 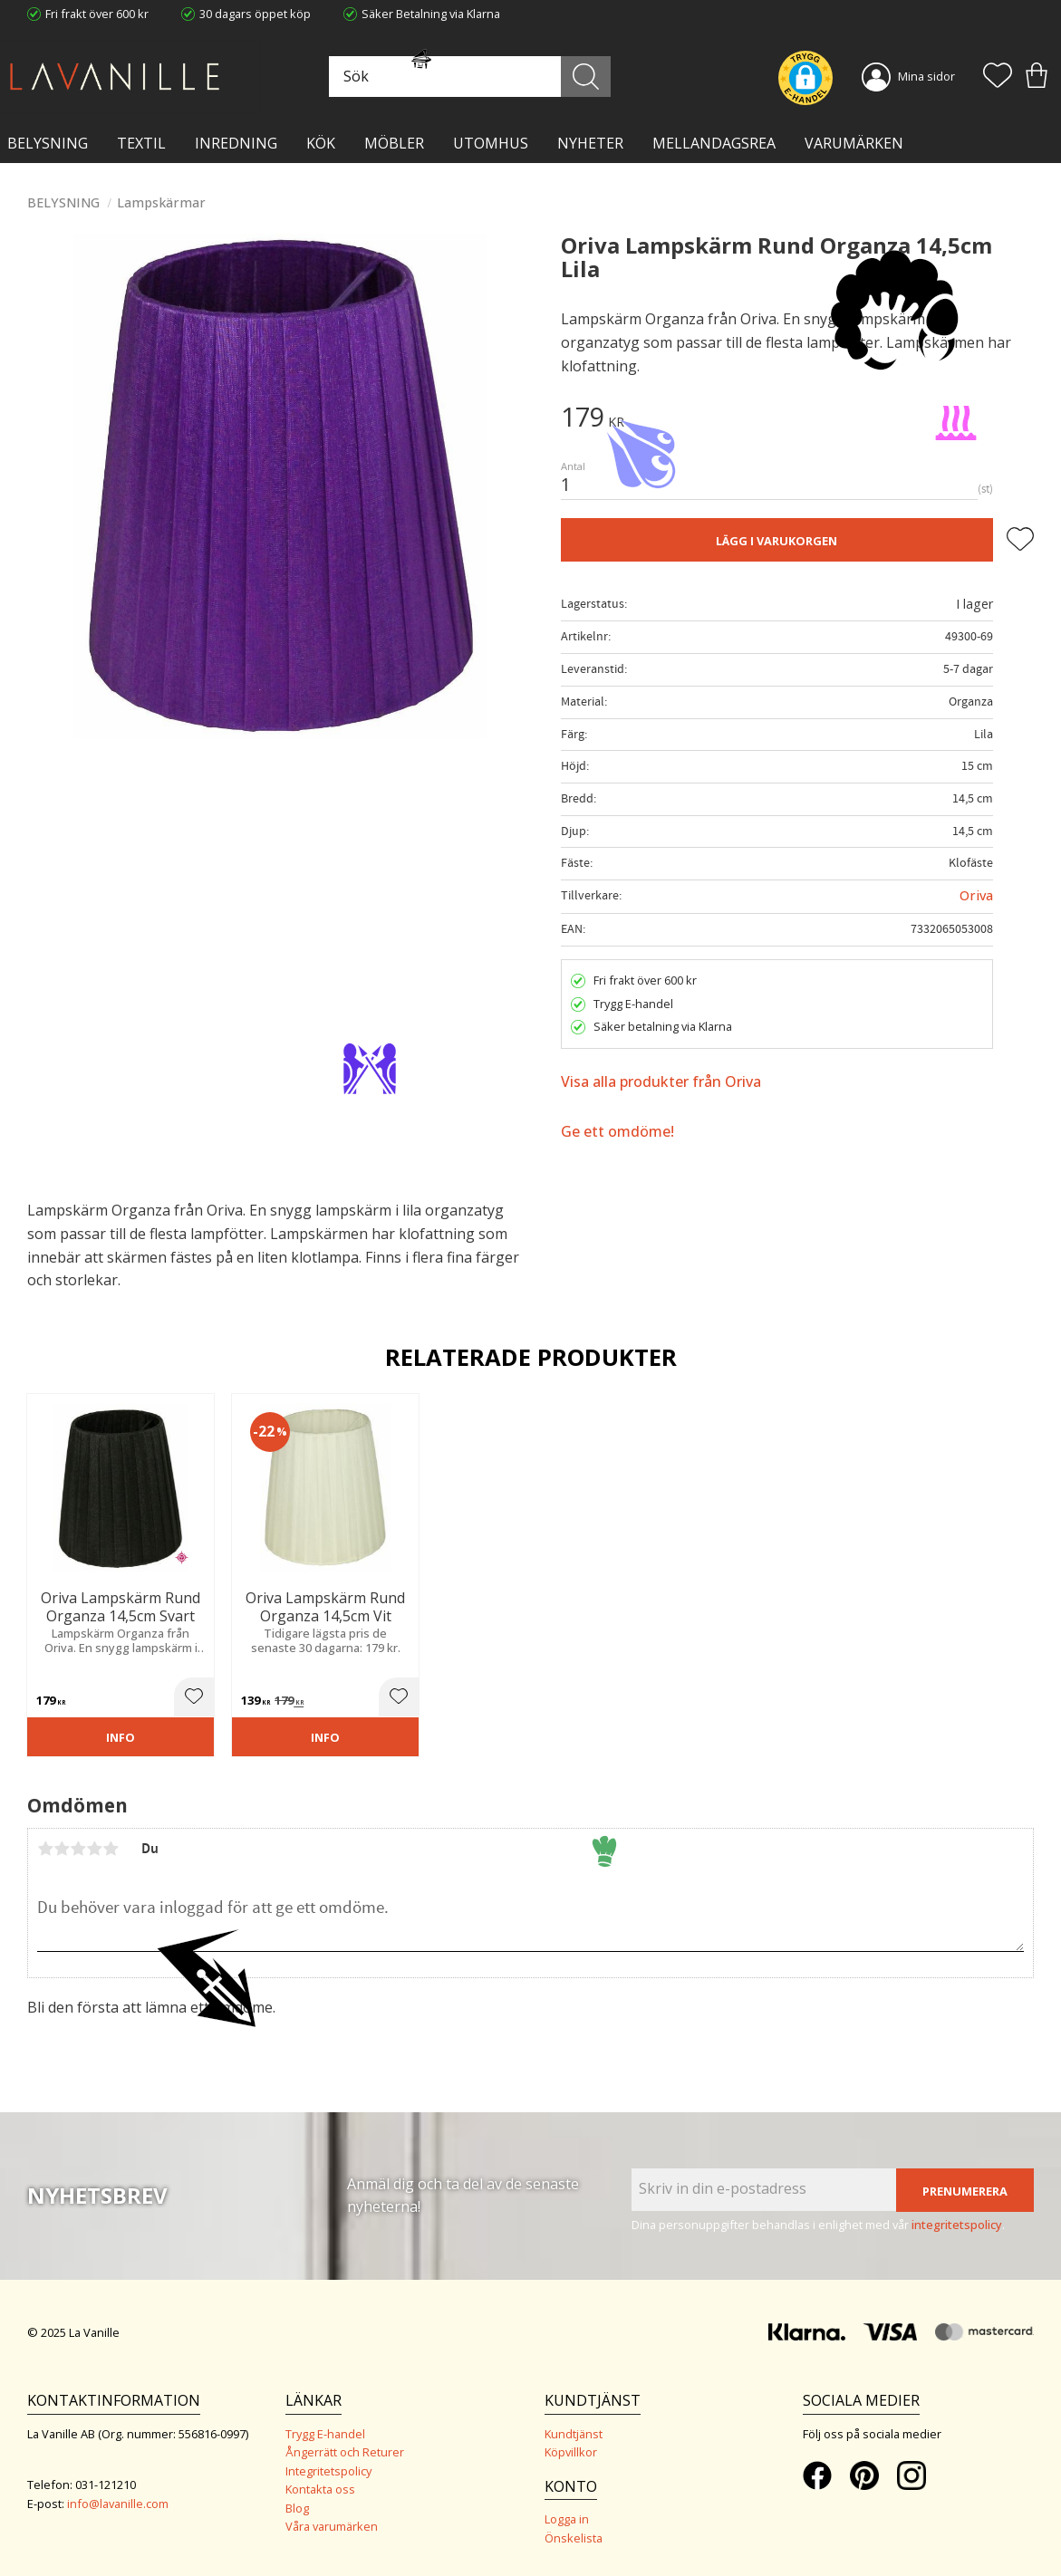 I want to click on view liquid or water-related resources, so click(x=641, y=453).